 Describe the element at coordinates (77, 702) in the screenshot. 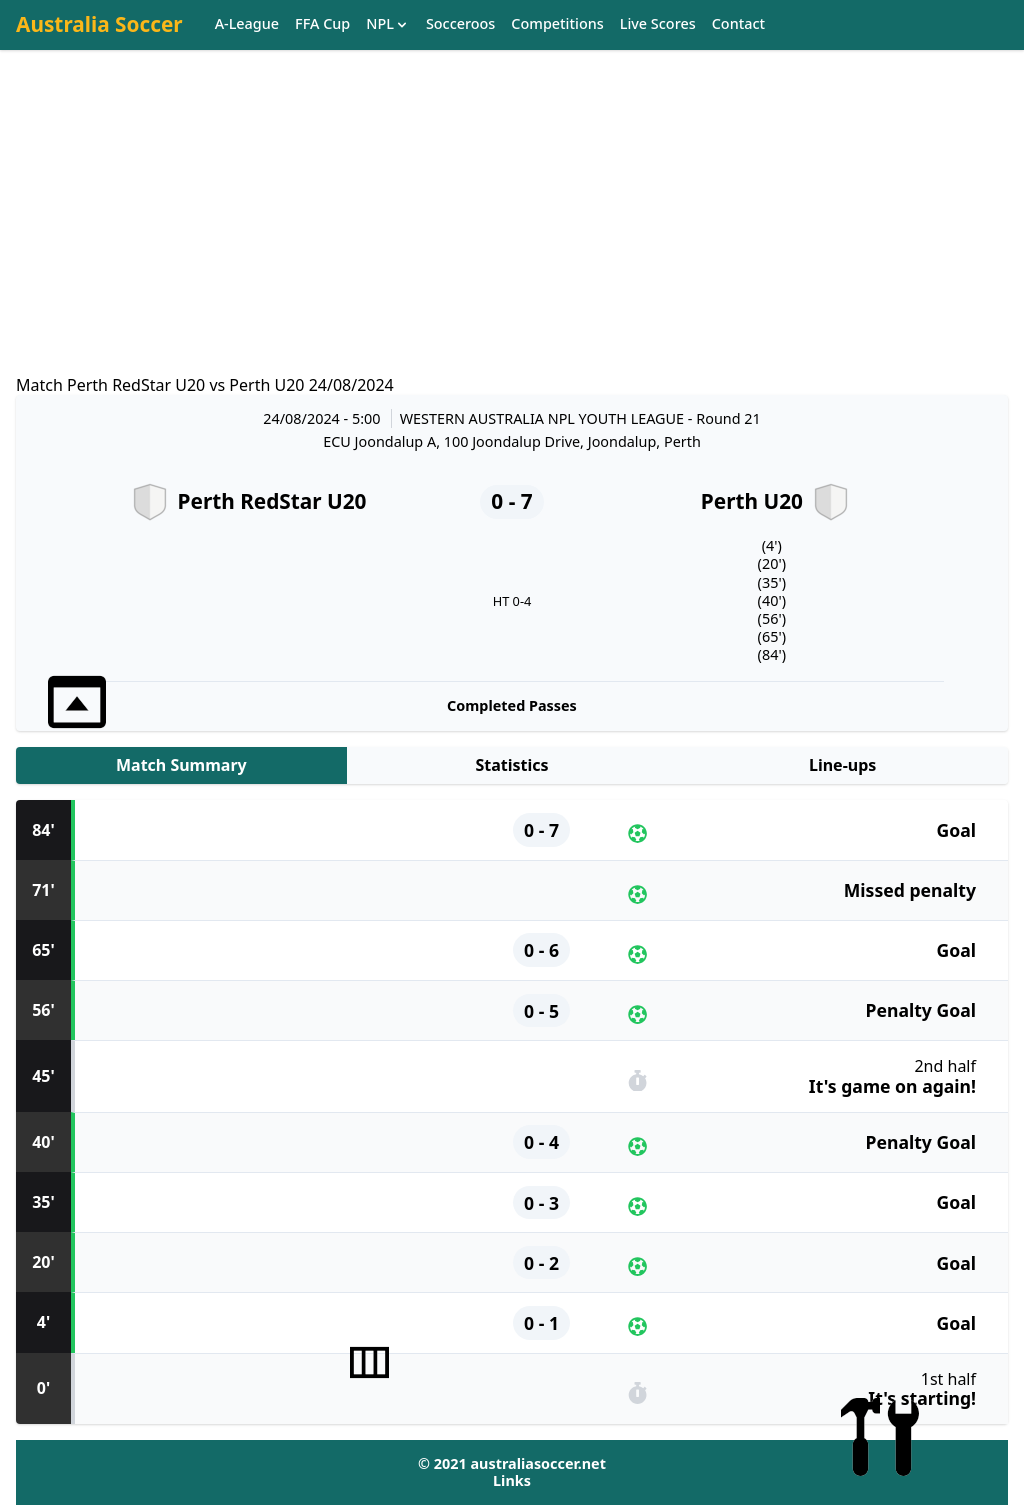

I see `maximize or expand the current window` at that location.